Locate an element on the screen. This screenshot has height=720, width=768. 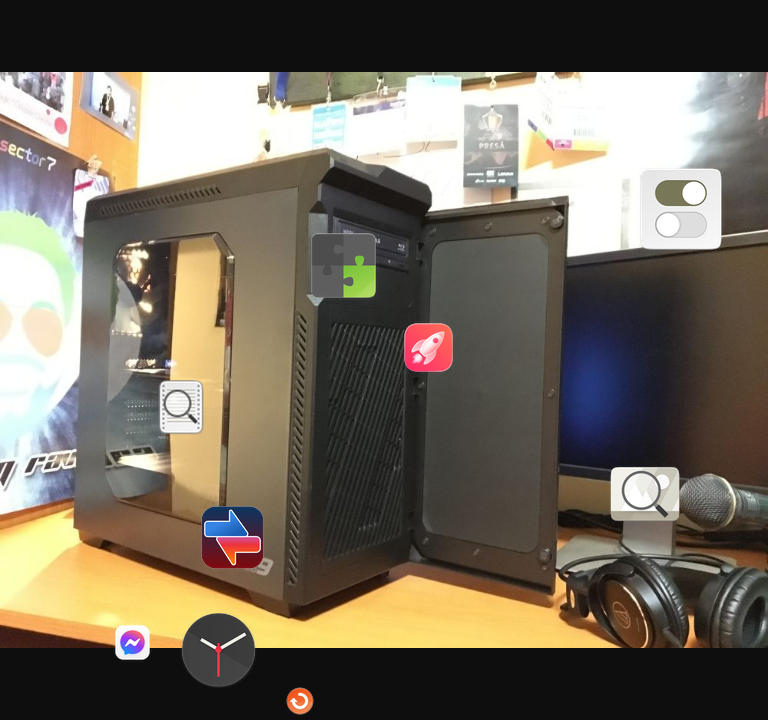
indicates a time-sensitive or urgent notification is located at coordinates (218, 649).